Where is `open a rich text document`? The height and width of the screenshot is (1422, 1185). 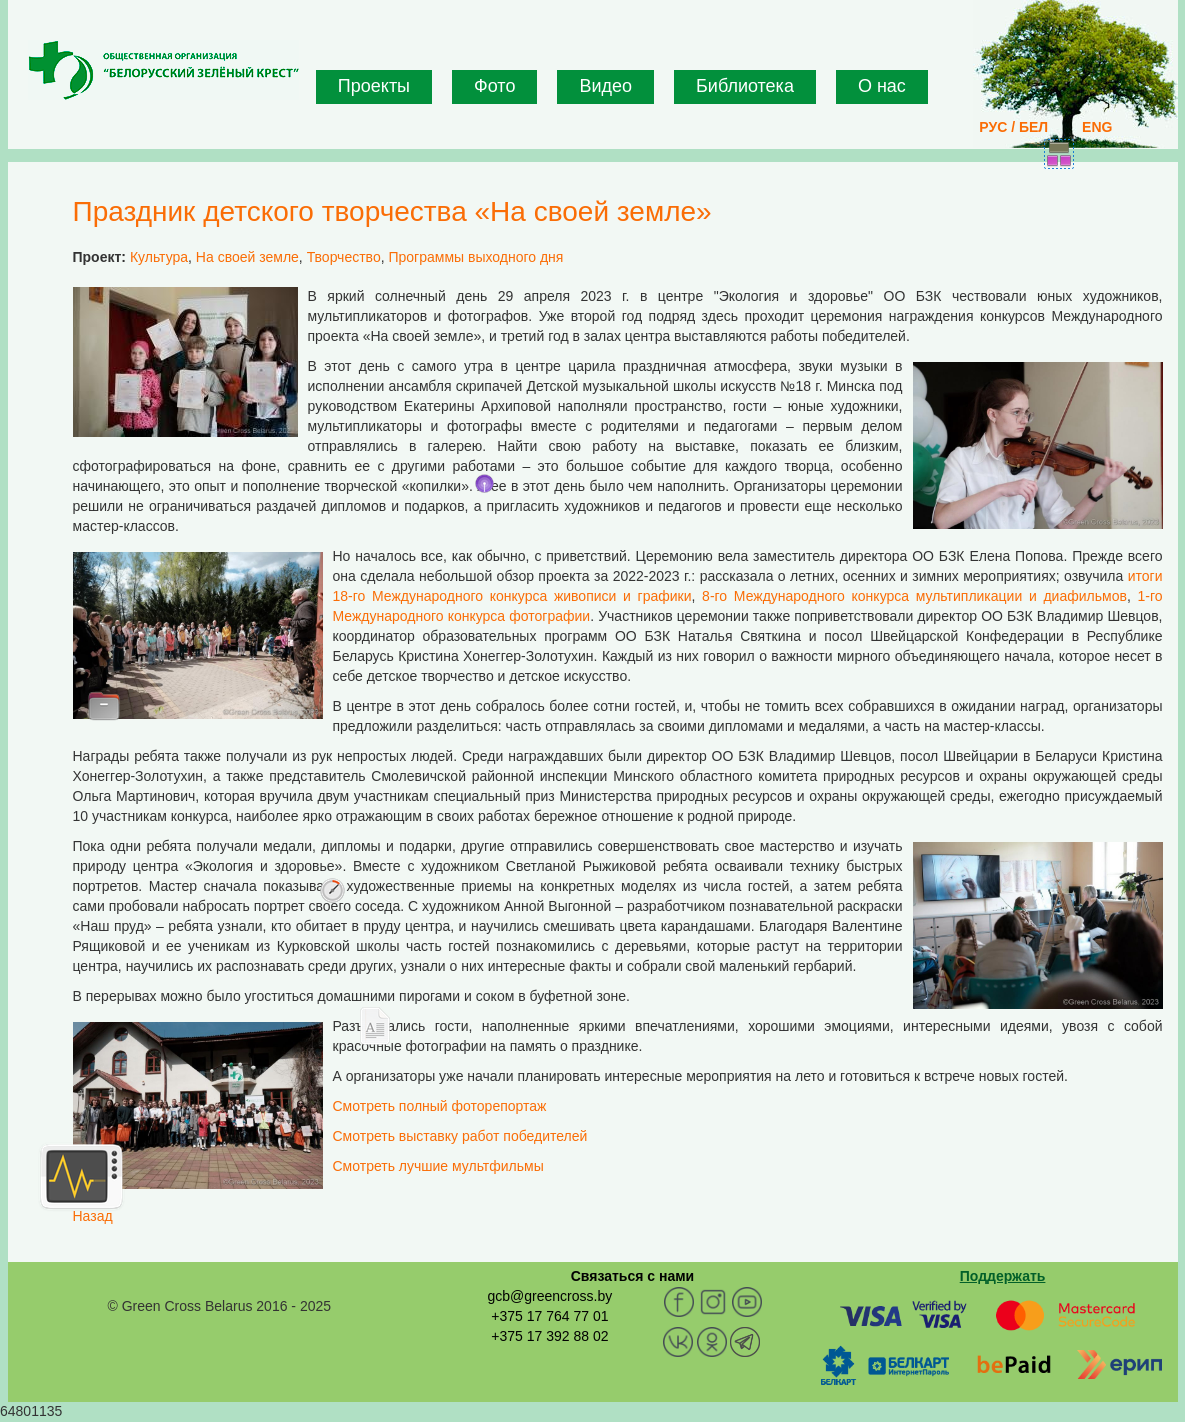
open a rich text document is located at coordinates (375, 1026).